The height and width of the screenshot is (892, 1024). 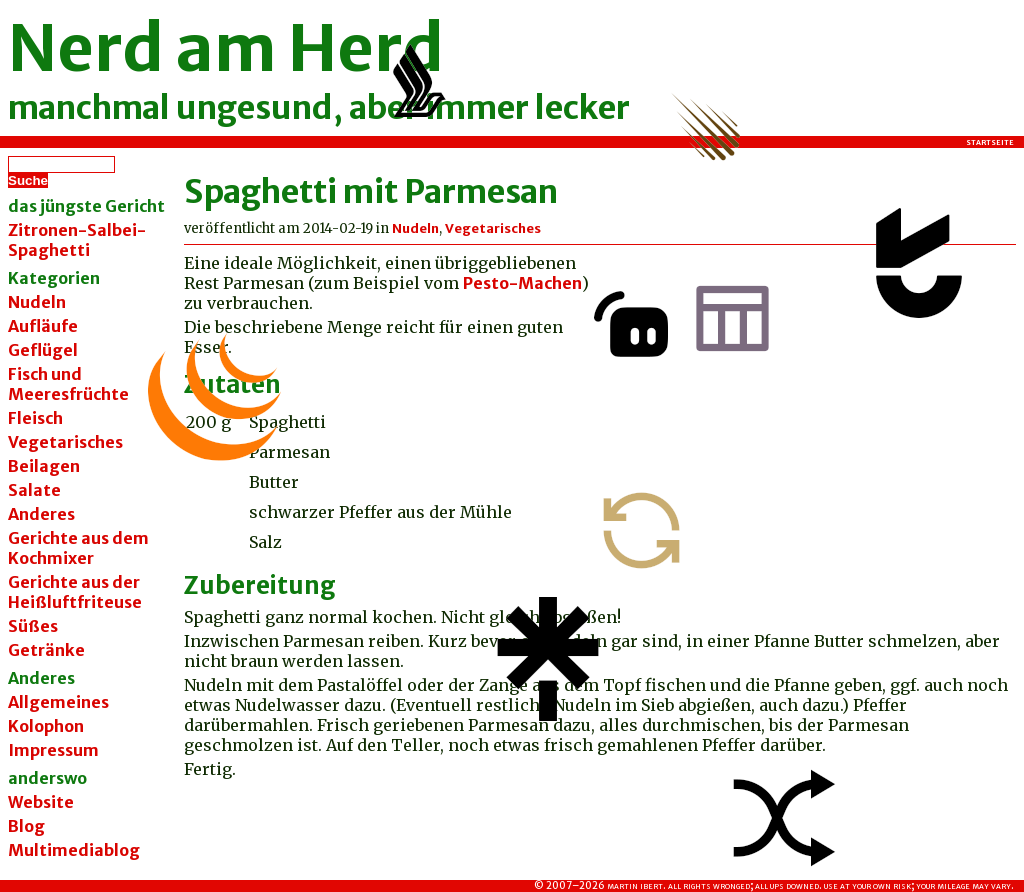 I want to click on visit linktree profile, so click(x=548, y=659).